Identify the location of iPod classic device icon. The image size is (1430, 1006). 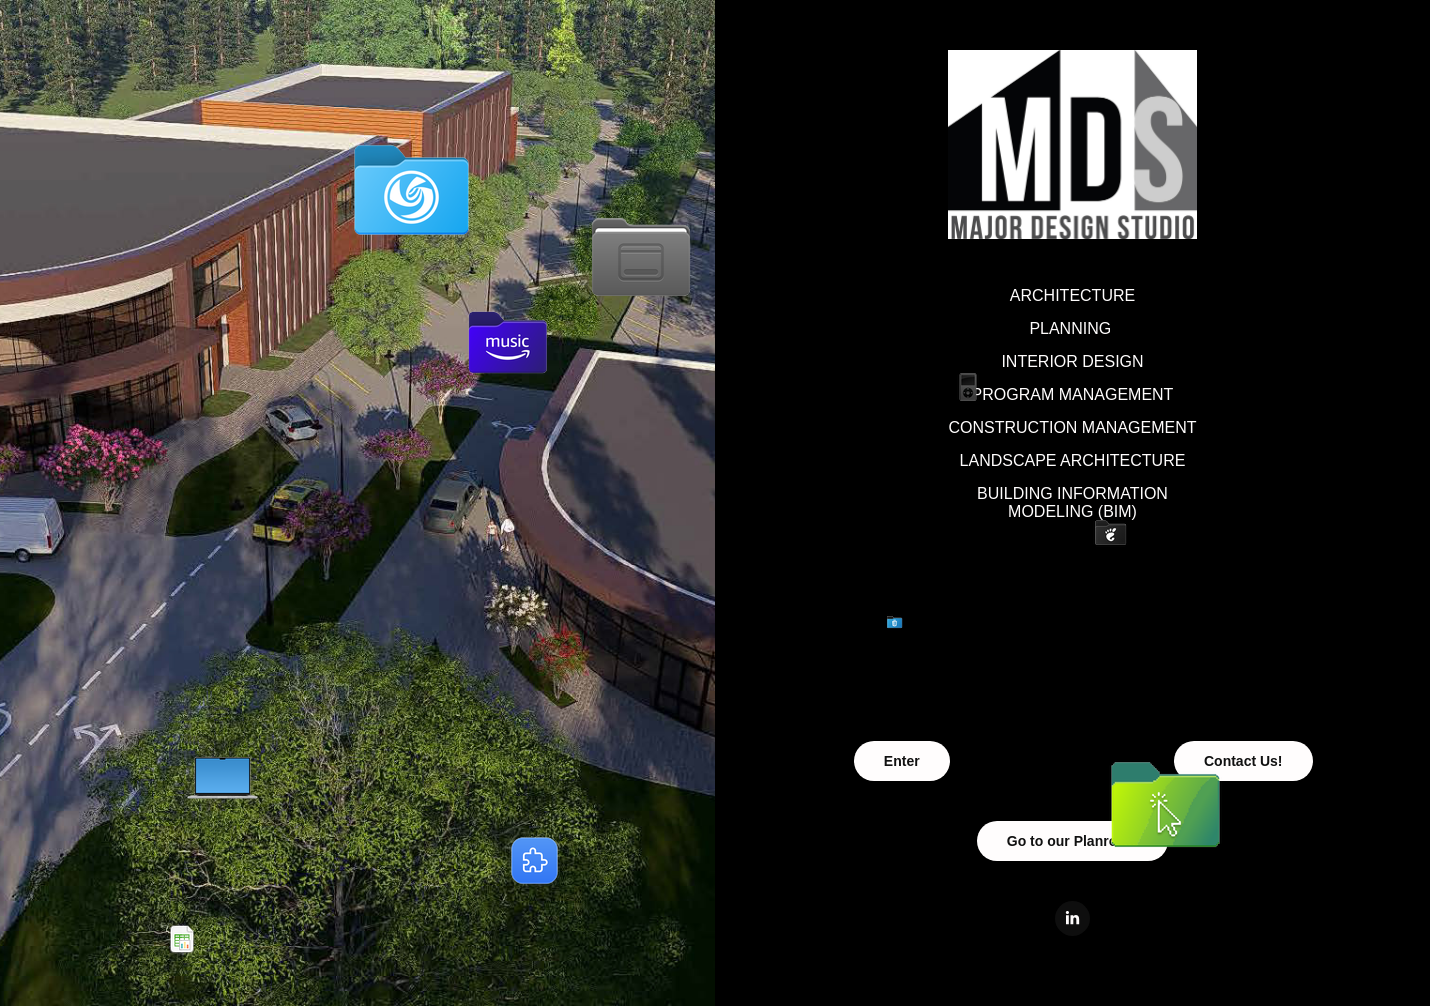
(968, 387).